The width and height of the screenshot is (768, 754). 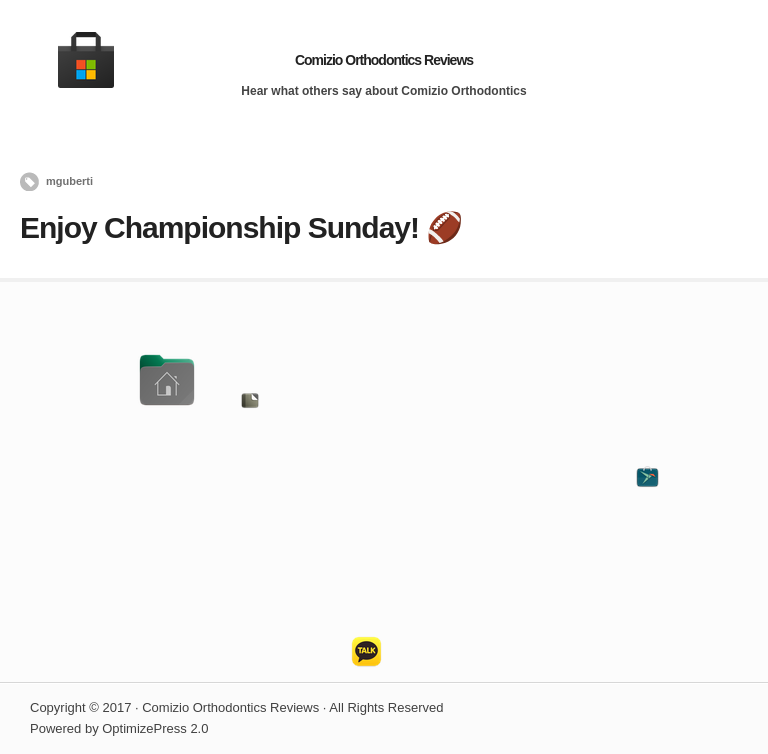 What do you see at coordinates (647, 477) in the screenshot?
I see `open the snap store to browse and install applications` at bounding box center [647, 477].